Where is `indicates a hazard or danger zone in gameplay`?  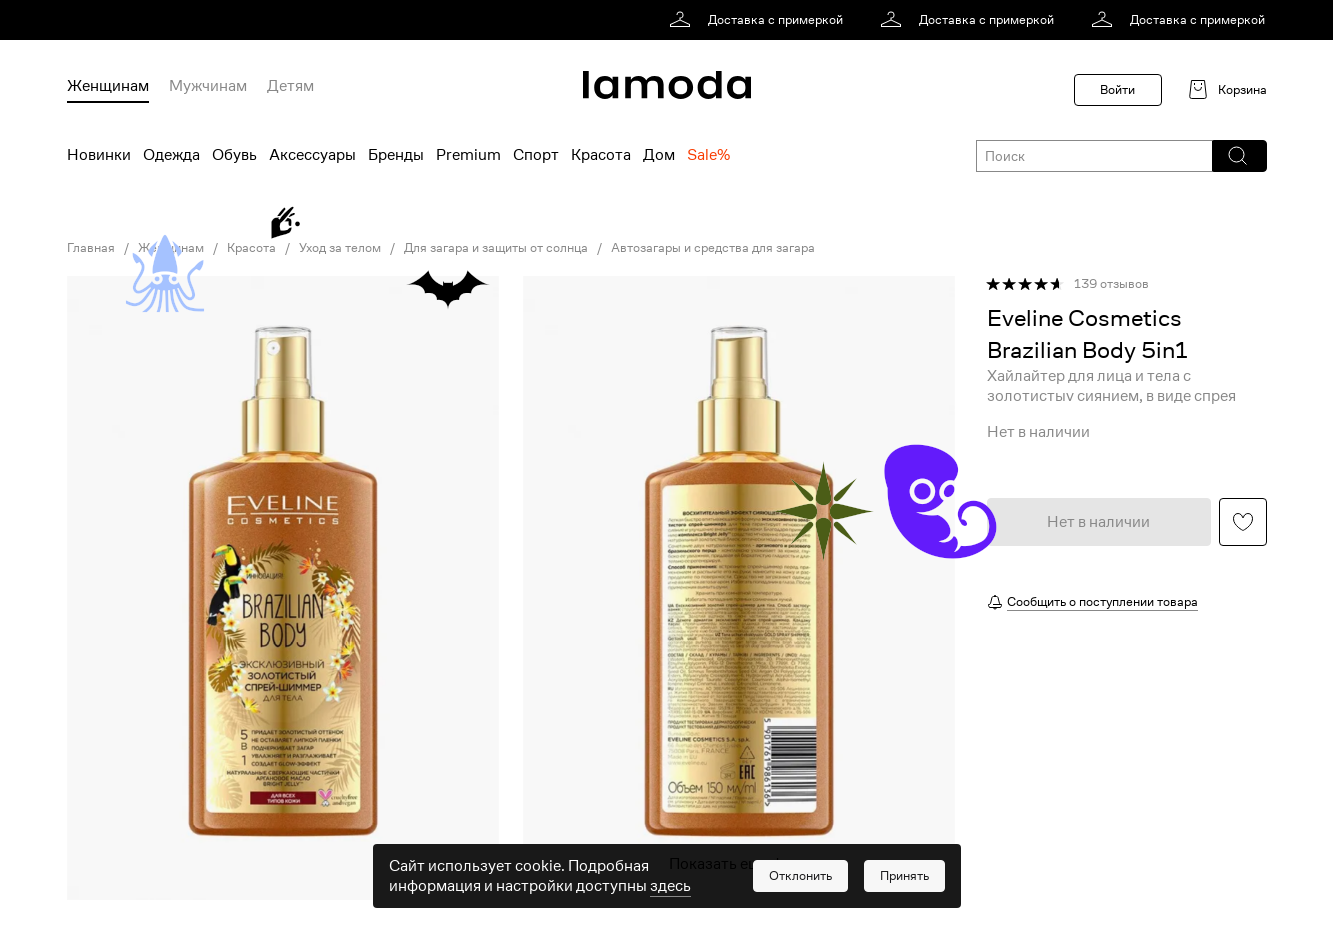
indicates a hazard or danger zone in gameplay is located at coordinates (823, 511).